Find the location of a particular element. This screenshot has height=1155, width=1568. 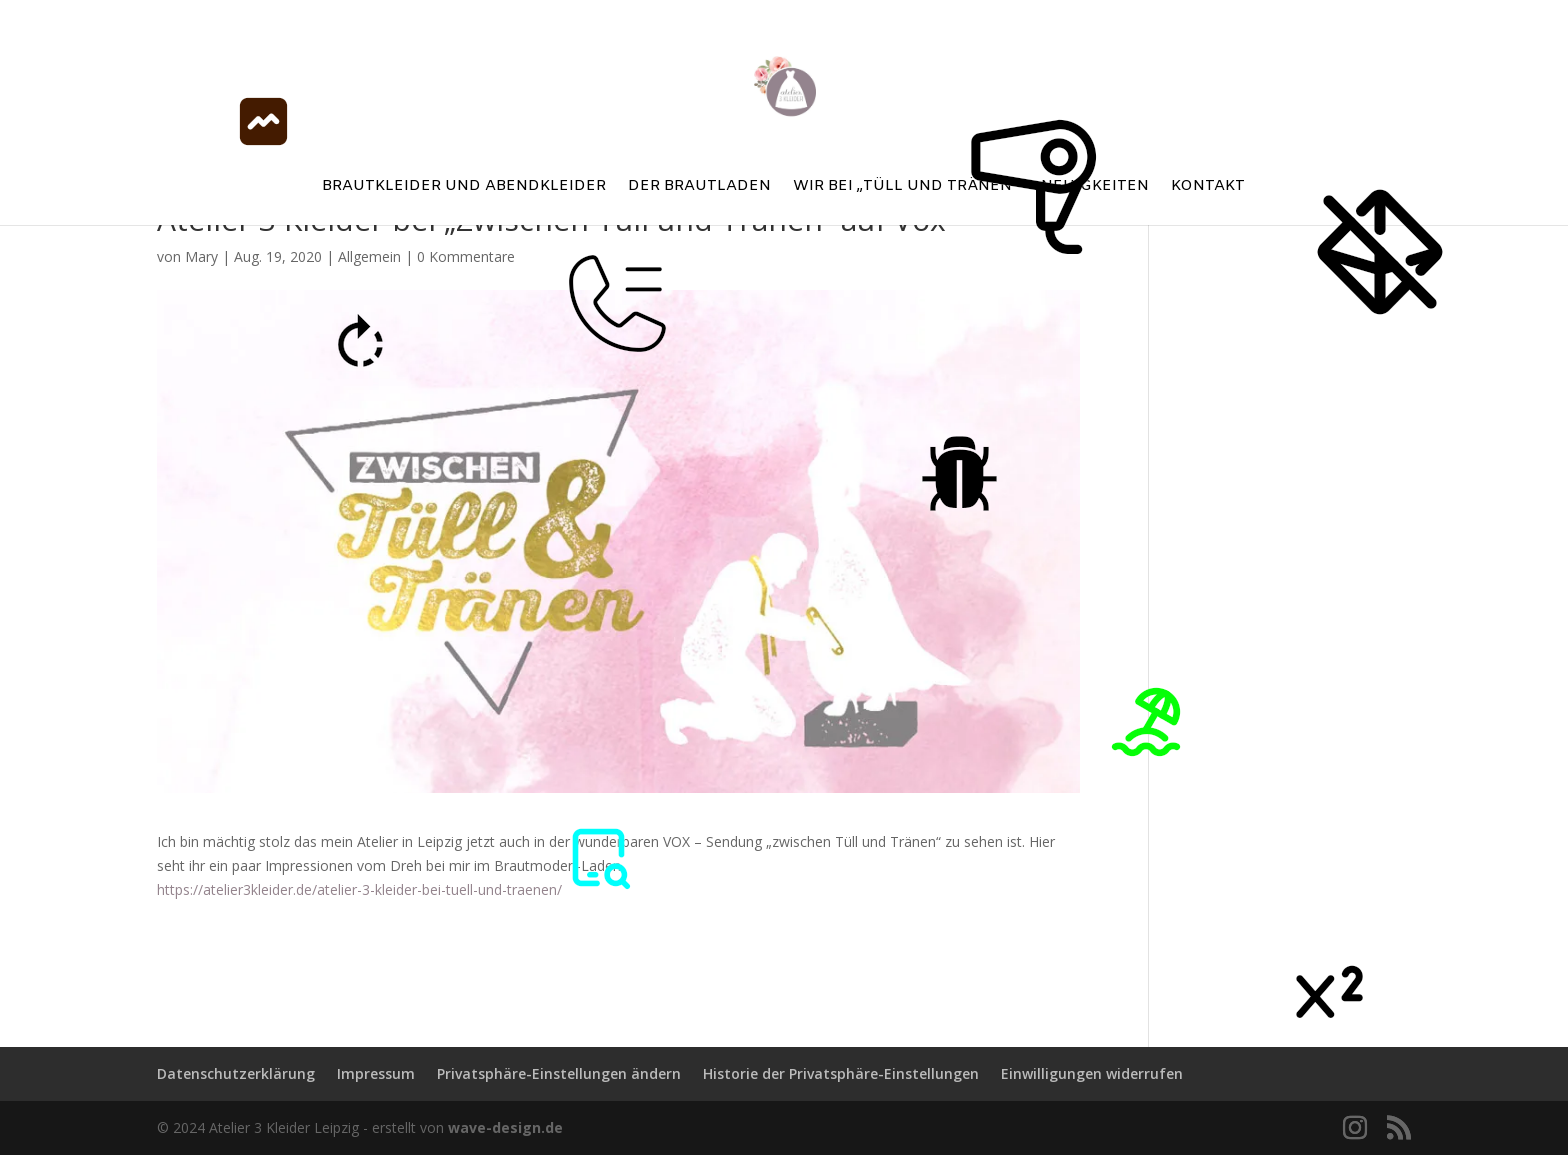

format text as superscript is located at coordinates (1326, 993).